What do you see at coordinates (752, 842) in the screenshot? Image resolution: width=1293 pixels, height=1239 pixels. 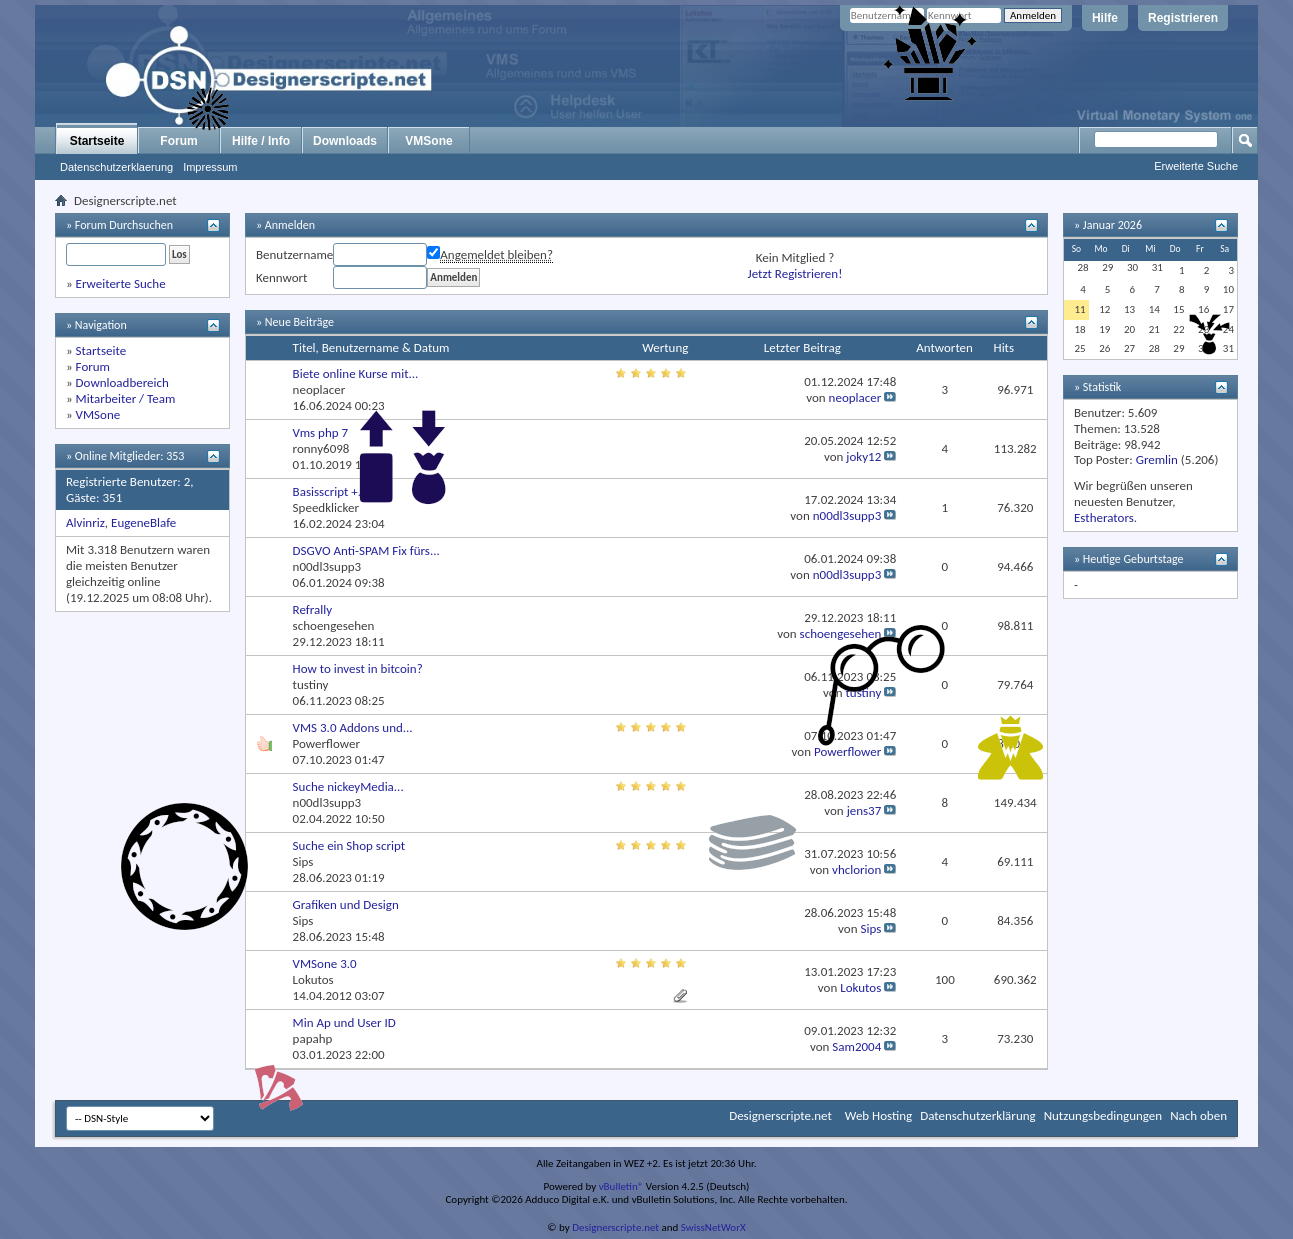 I see `select bedding or blanket item in inventory` at bounding box center [752, 842].